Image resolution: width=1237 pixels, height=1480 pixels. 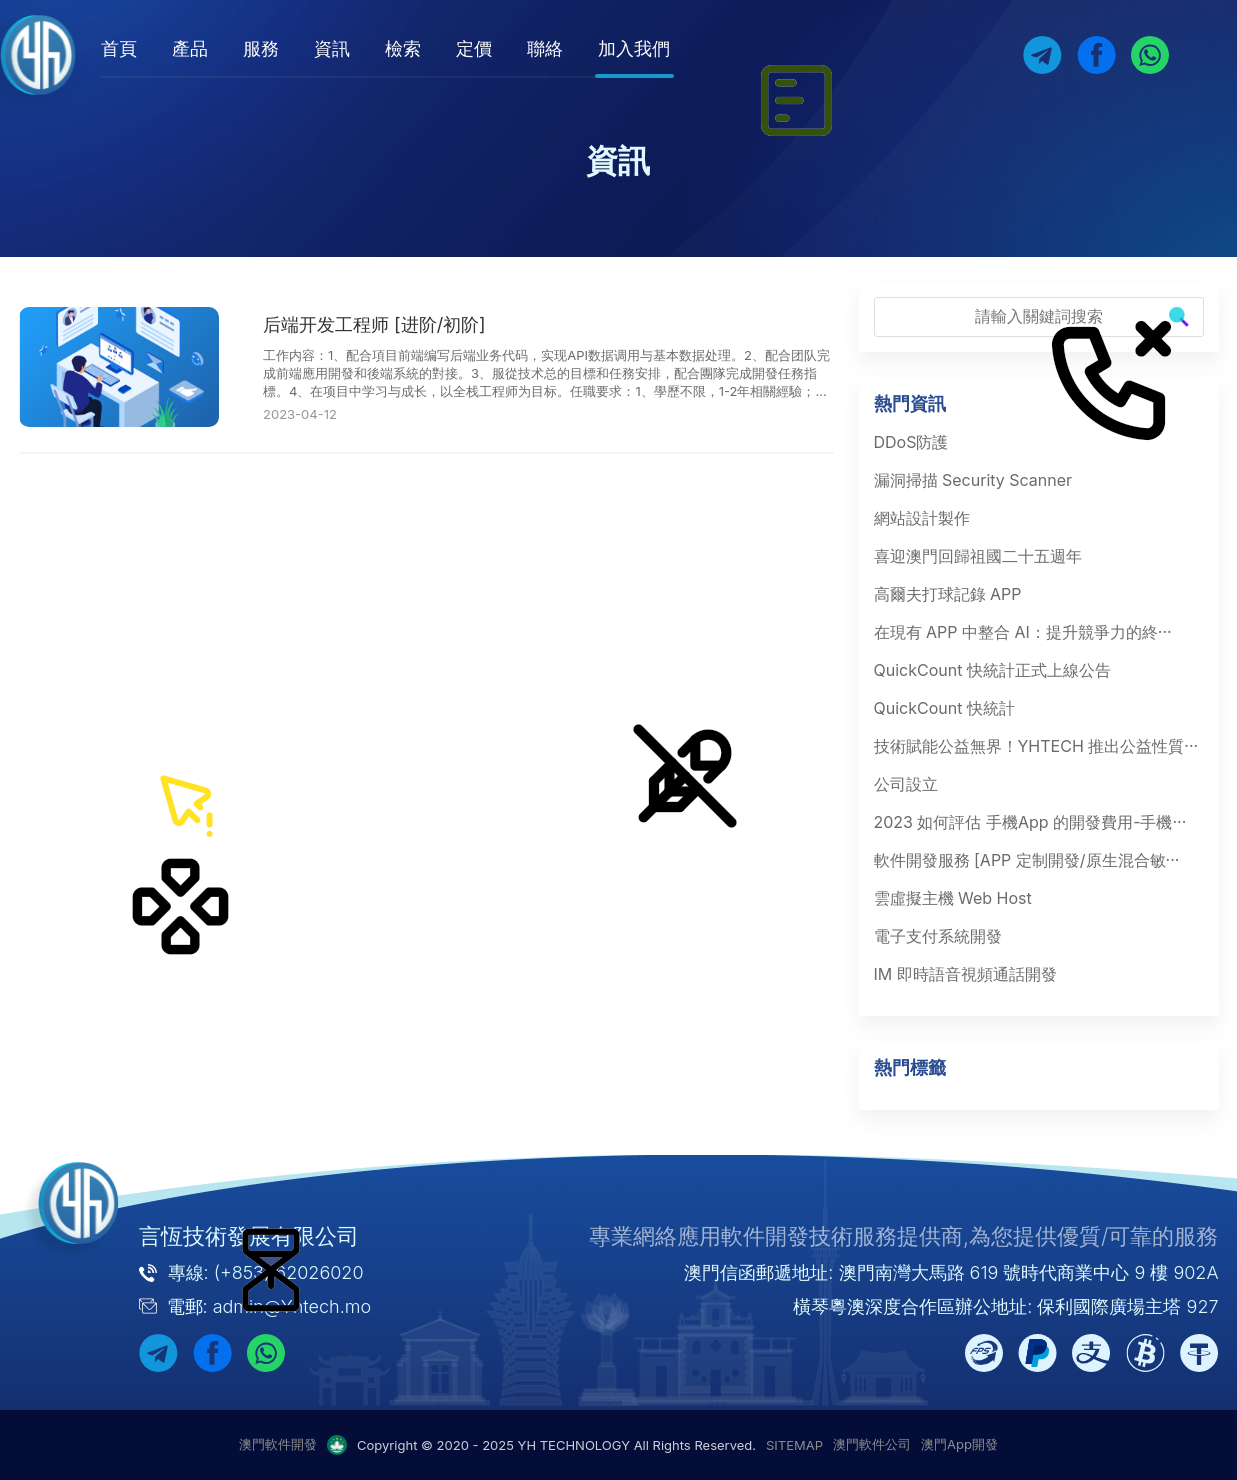 I want to click on end the current phone call, so click(x=1111, y=380).